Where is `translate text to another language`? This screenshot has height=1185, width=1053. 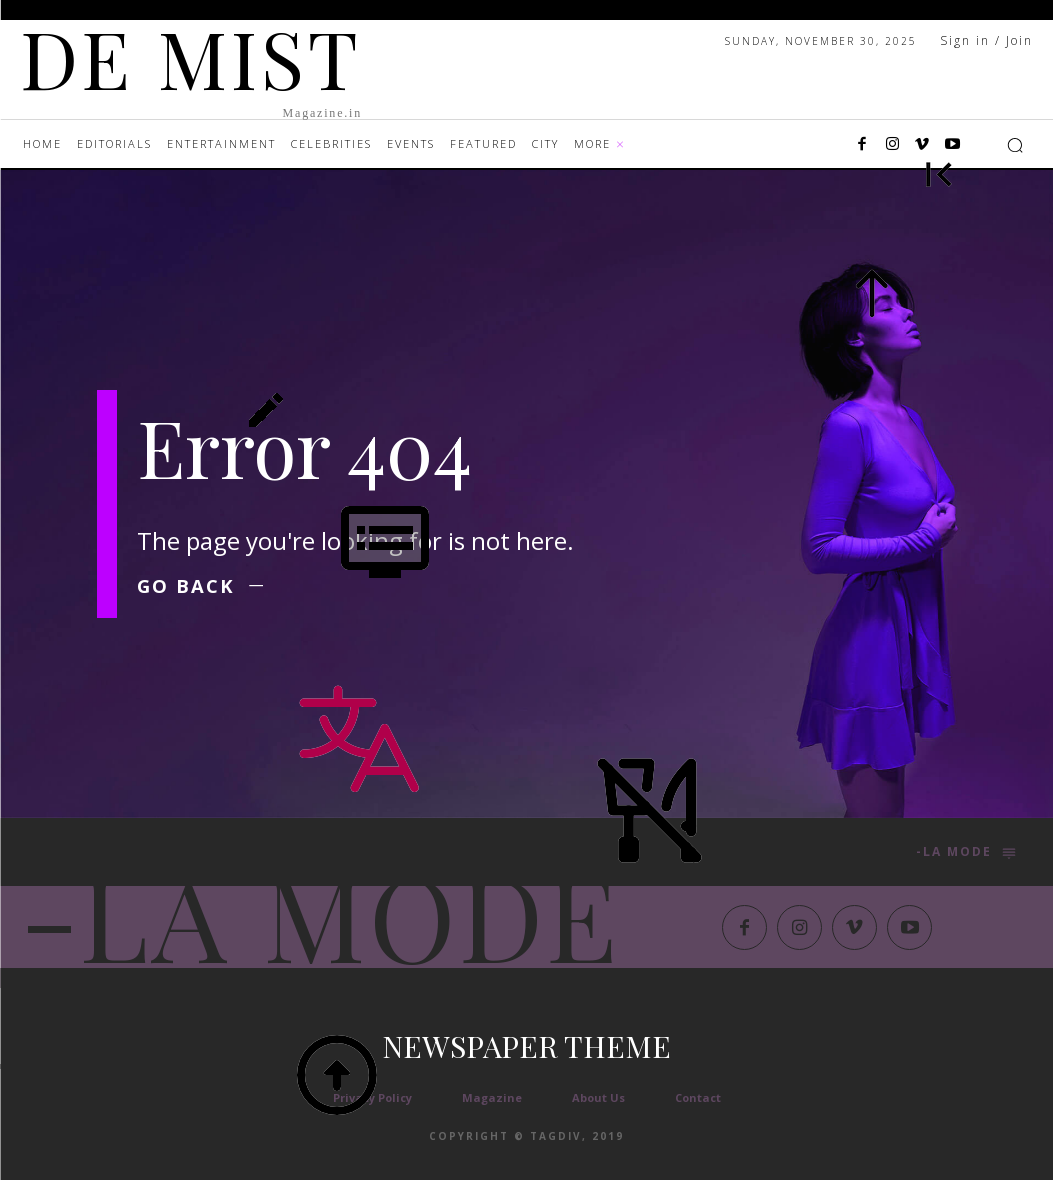
translate text to another language is located at coordinates (355, 741).